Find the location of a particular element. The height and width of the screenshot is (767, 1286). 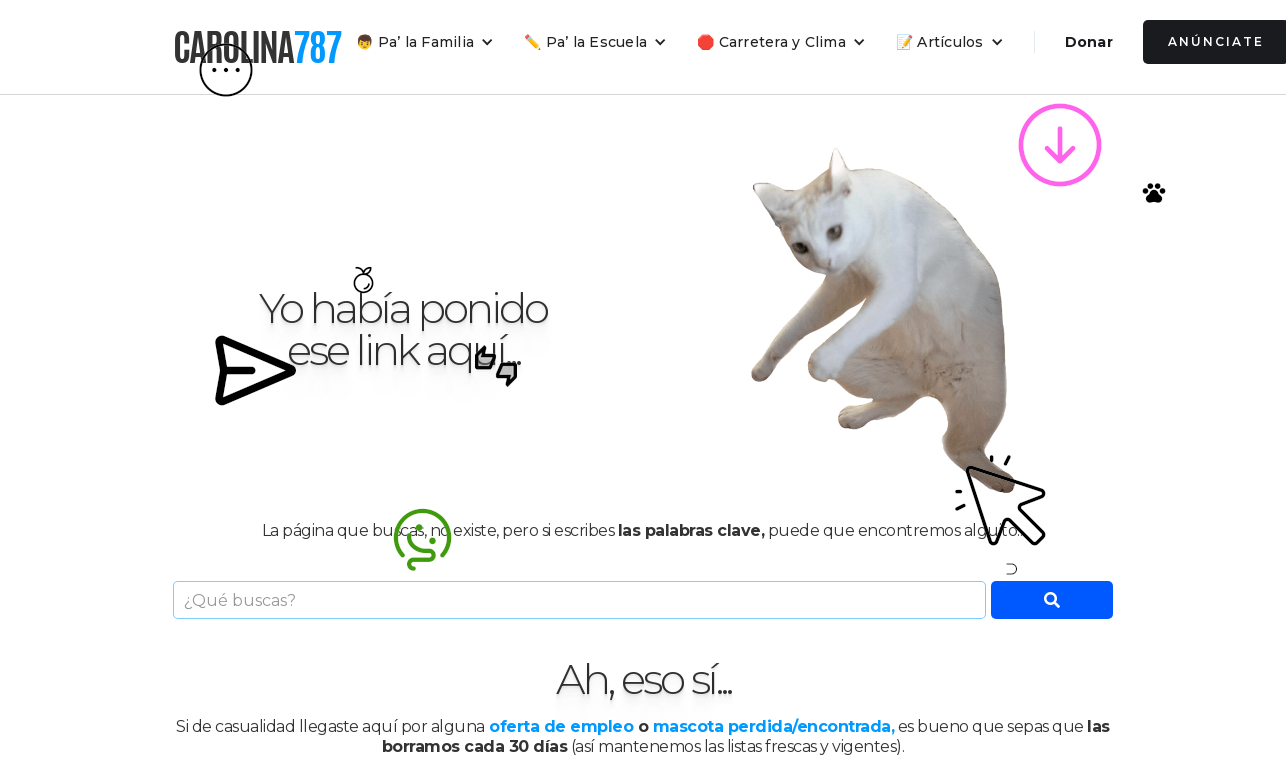

click or tap to interact is located at coordinates (1005, 505).